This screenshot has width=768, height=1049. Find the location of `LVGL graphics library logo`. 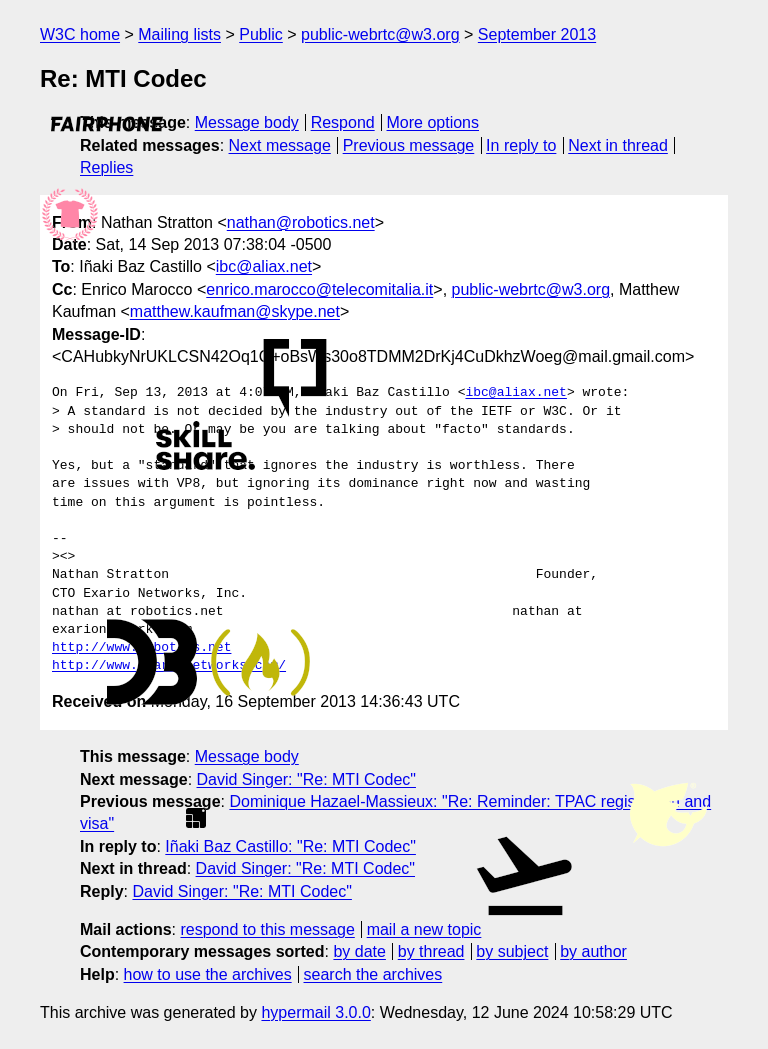

LVGL graphics library logo is located at coordinates (196, 818).